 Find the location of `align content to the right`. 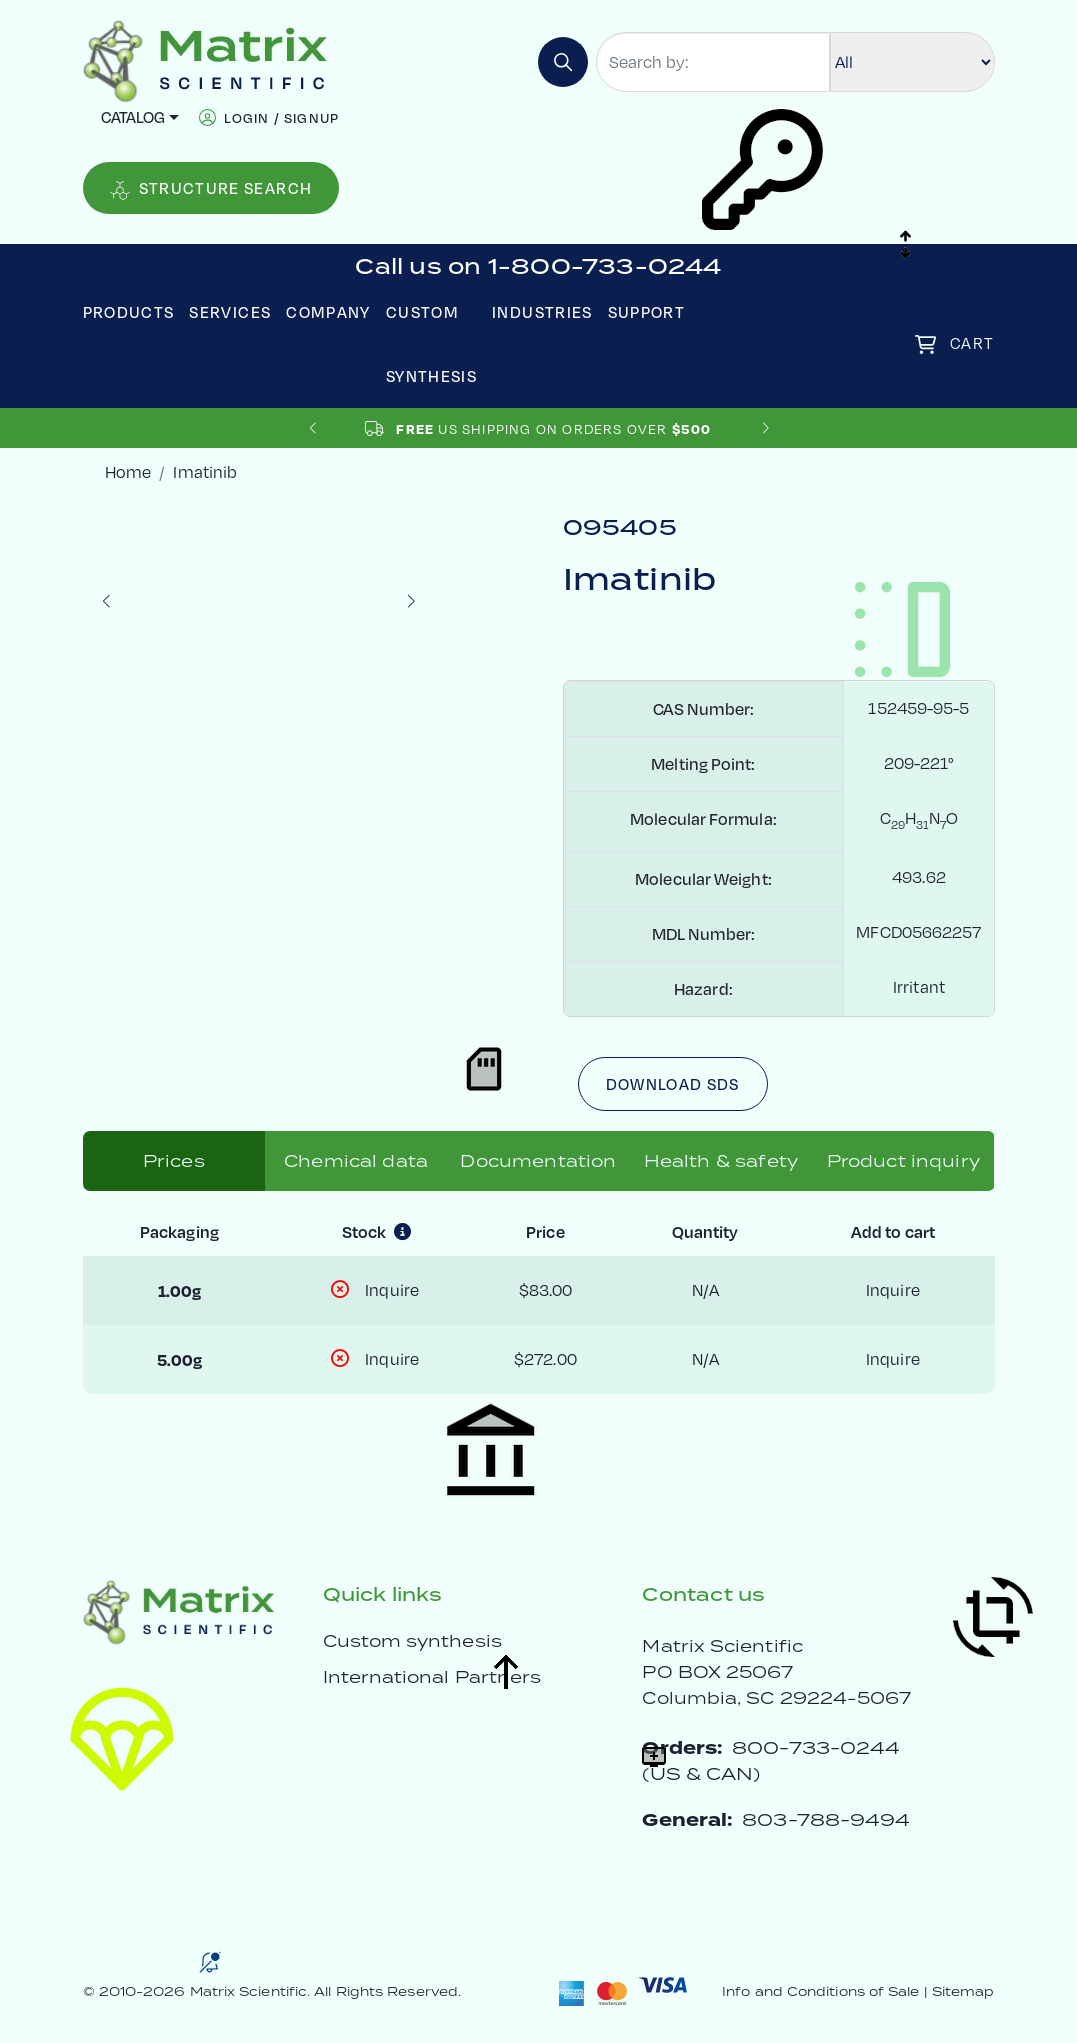

align content to the right is located at coordinates (902, 629).